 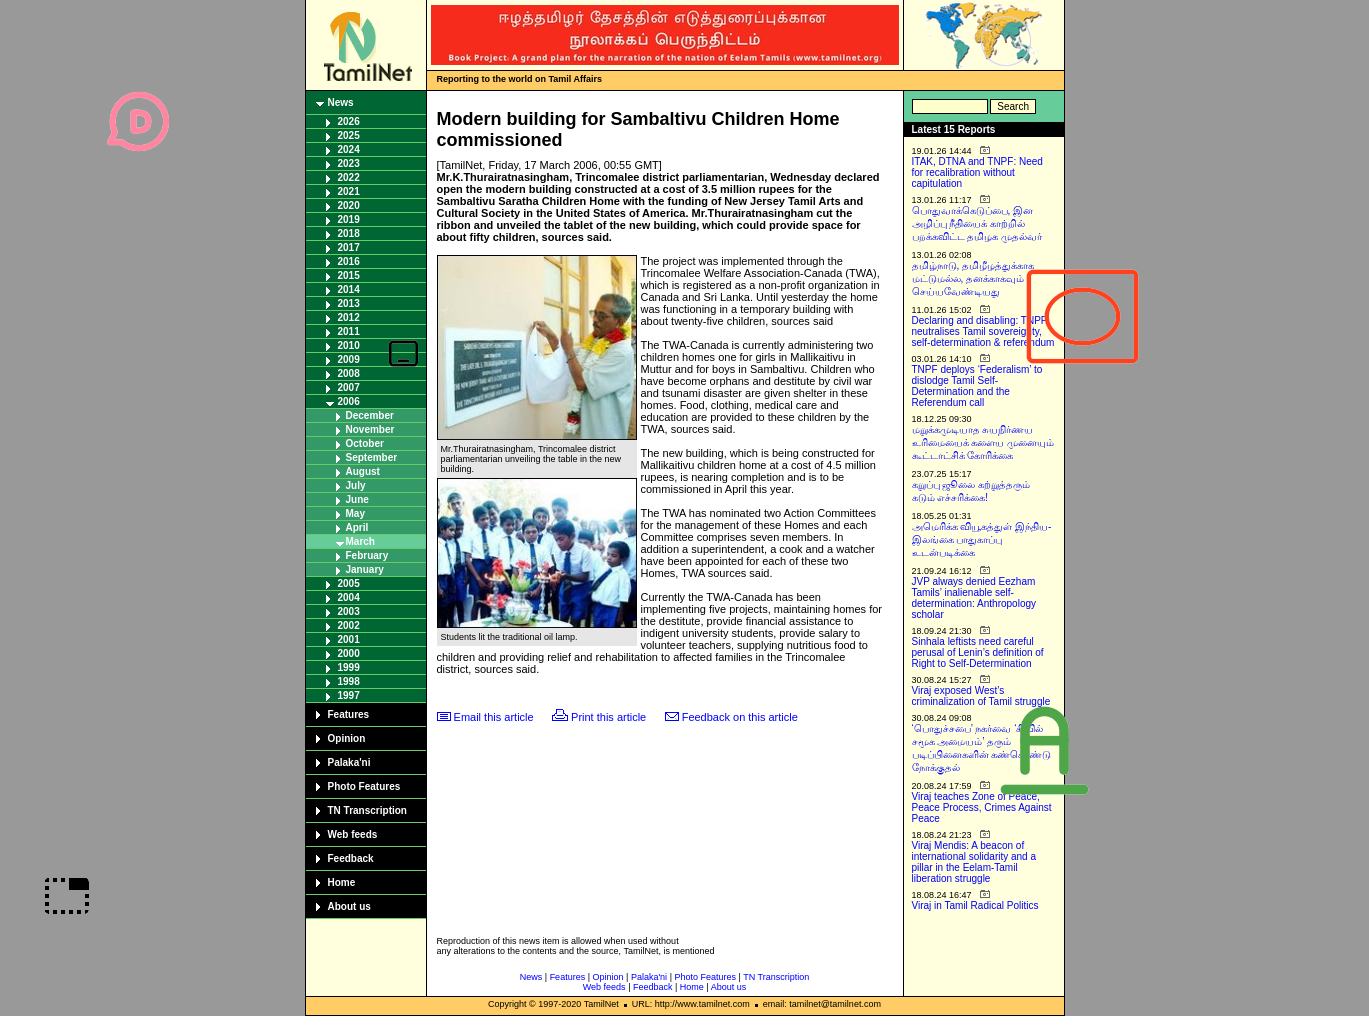 I want to click on switch to landscape mode, so click(x=403, y=353).